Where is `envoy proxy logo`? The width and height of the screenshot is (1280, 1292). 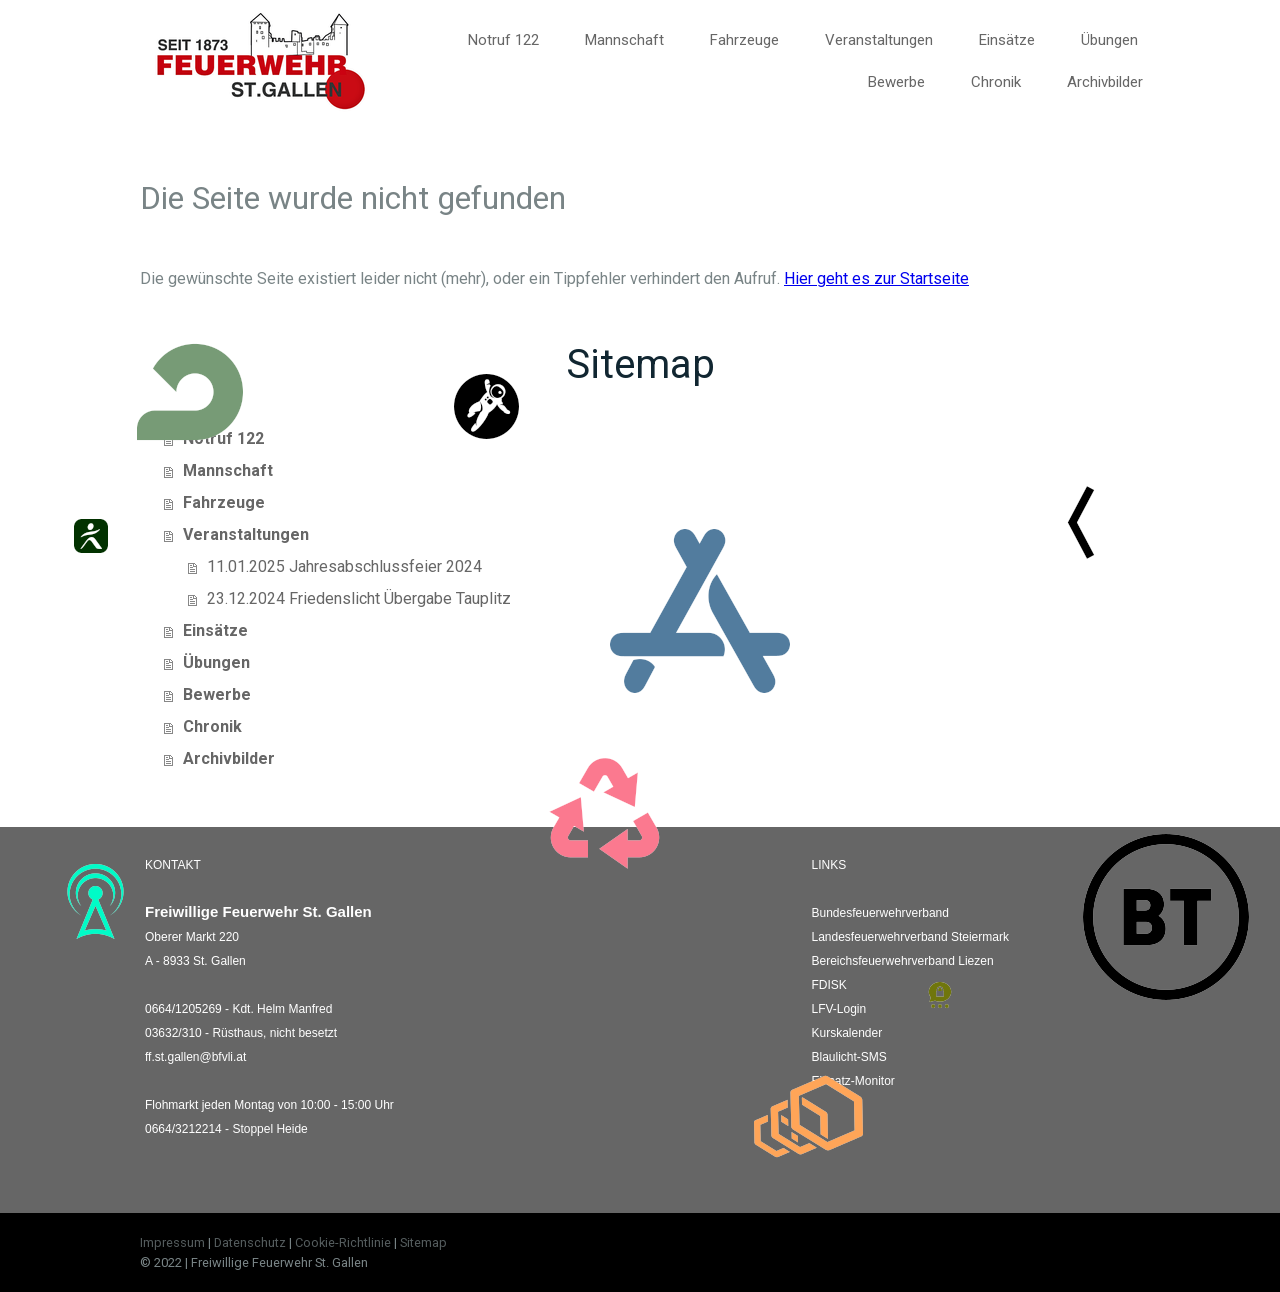
envoy proxy logo is located at coordinates (808, 1116).